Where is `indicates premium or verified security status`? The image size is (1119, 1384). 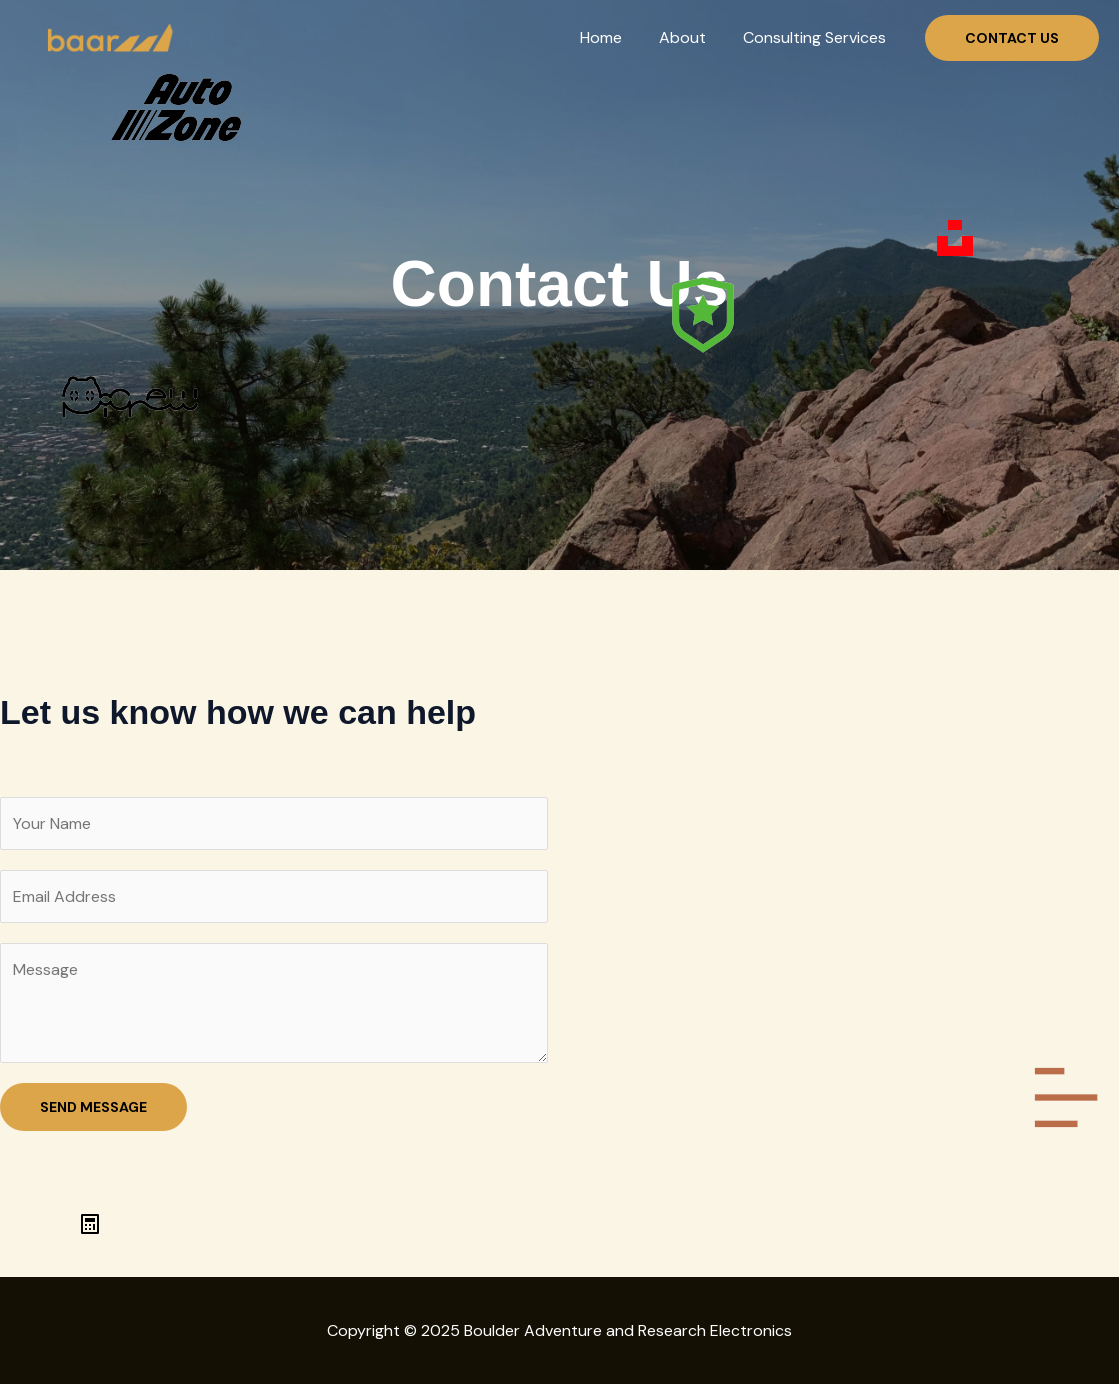 indicates premium or verified security status is located at coordinates (703, 315).